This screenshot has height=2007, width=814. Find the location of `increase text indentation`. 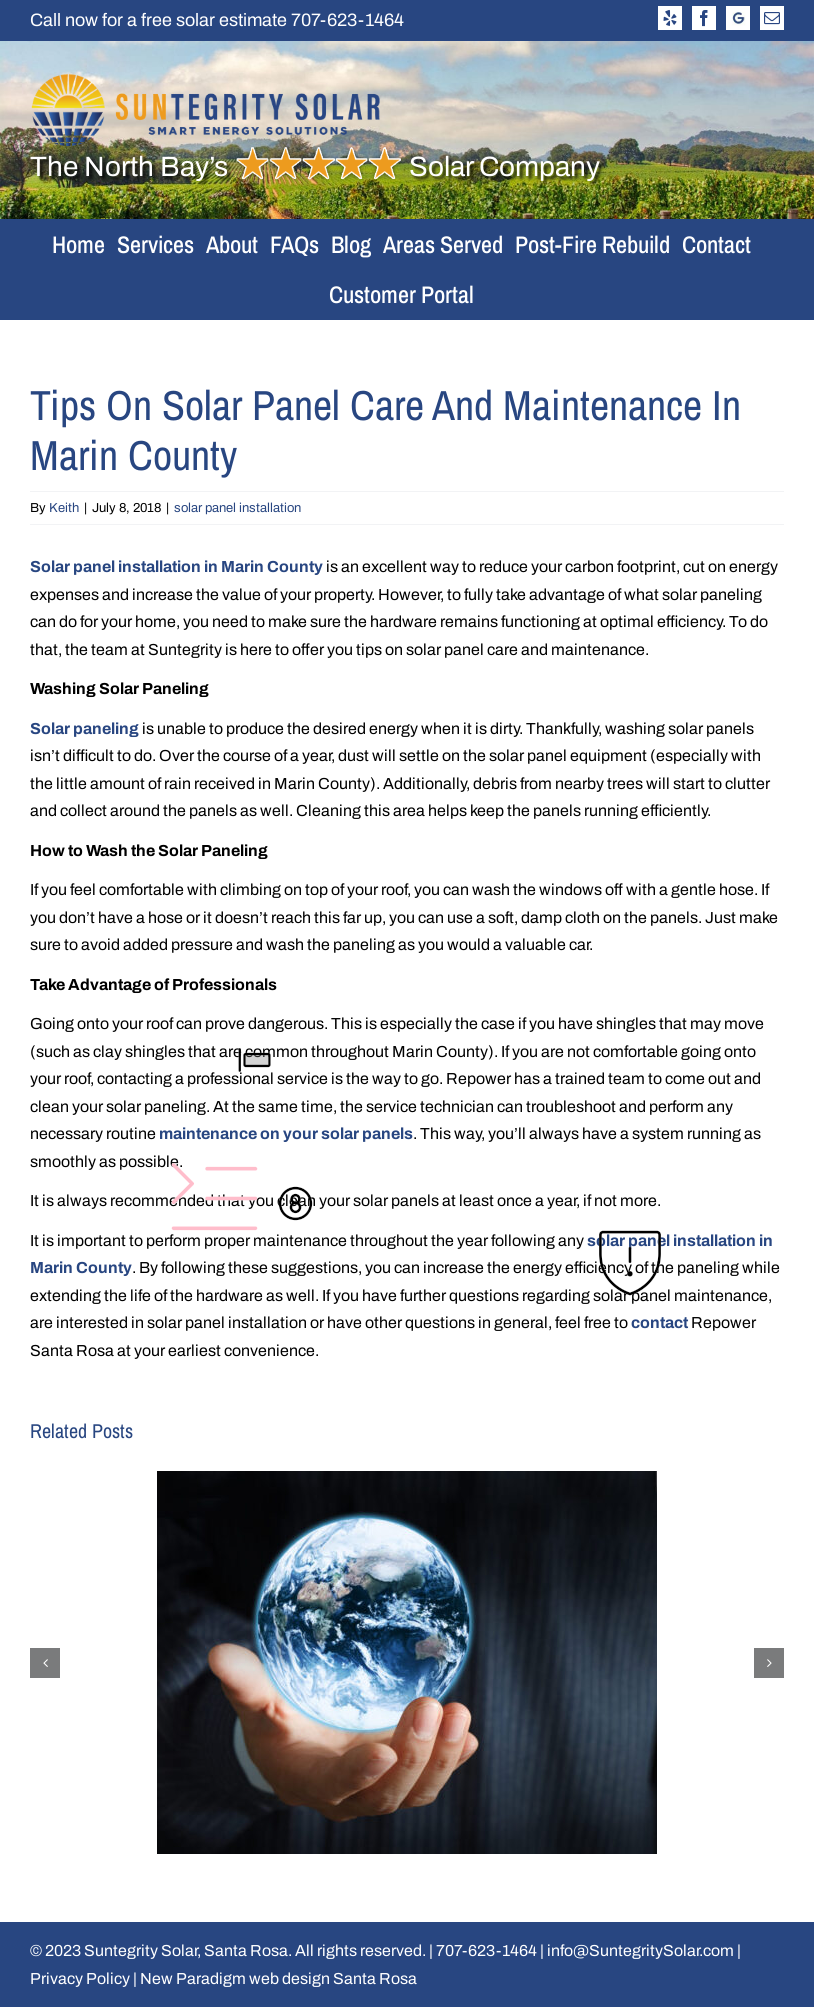

increase text indentation is located at coordinates (214, 1198).